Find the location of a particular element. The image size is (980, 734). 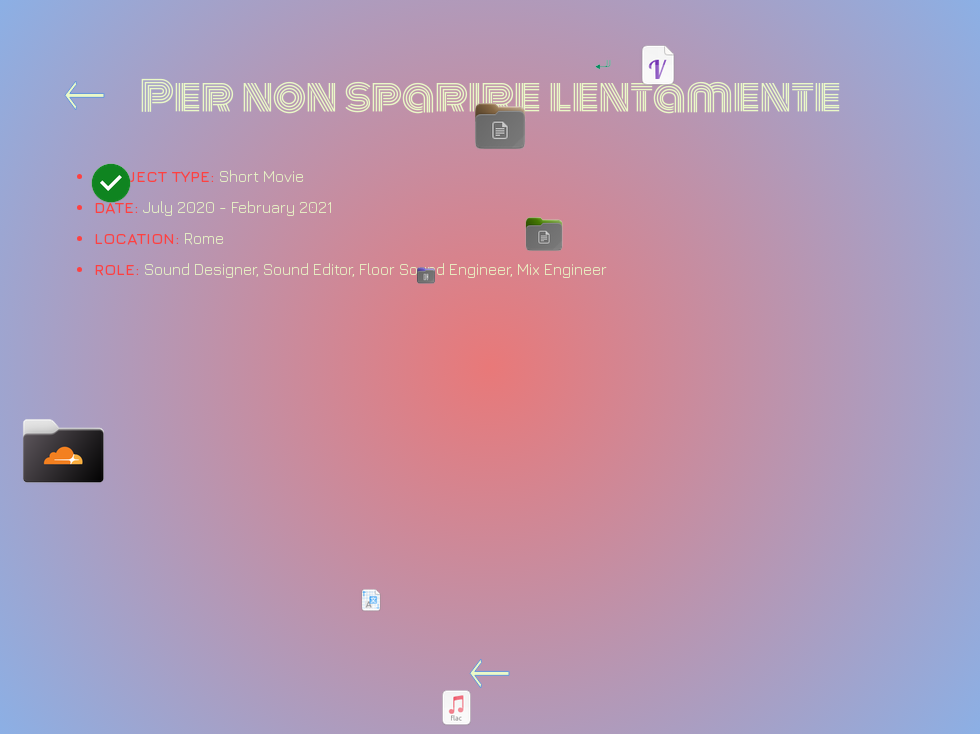

vala source code file is located at coordinates (658, 65).